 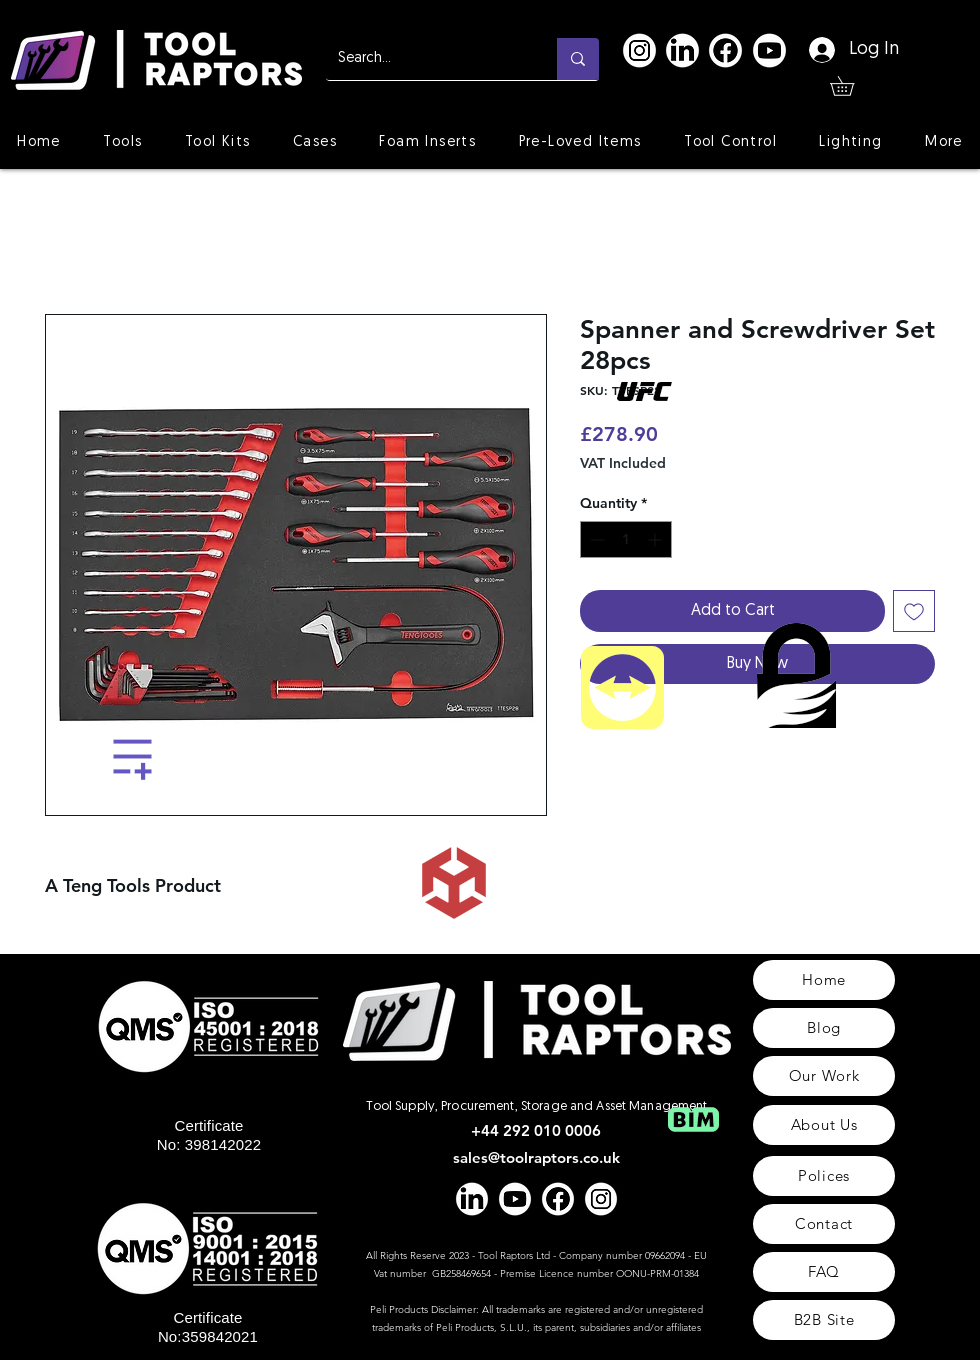 I want to click on launch teamviewer remote desktop application, so click(x=622, y=687).